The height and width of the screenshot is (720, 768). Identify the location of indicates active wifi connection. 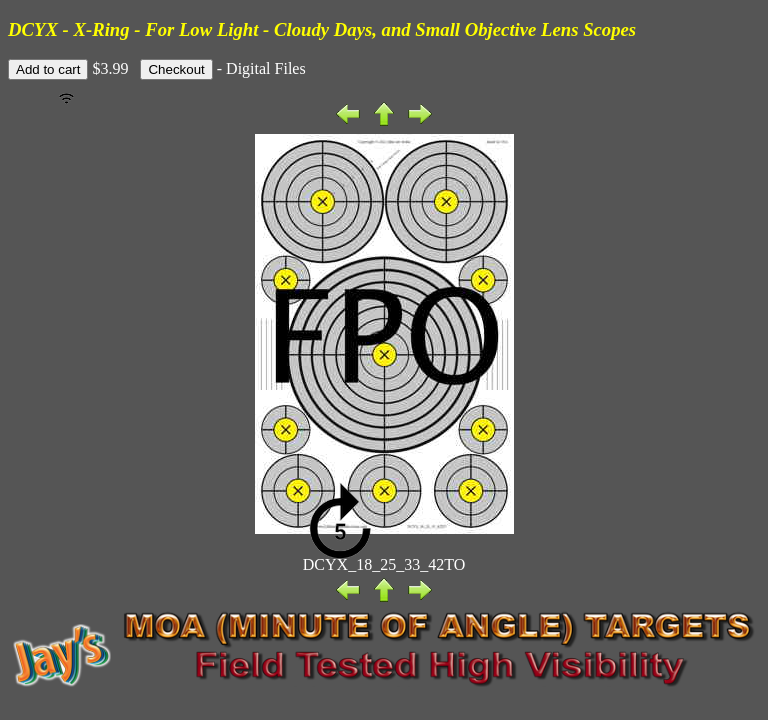
(66, 98).